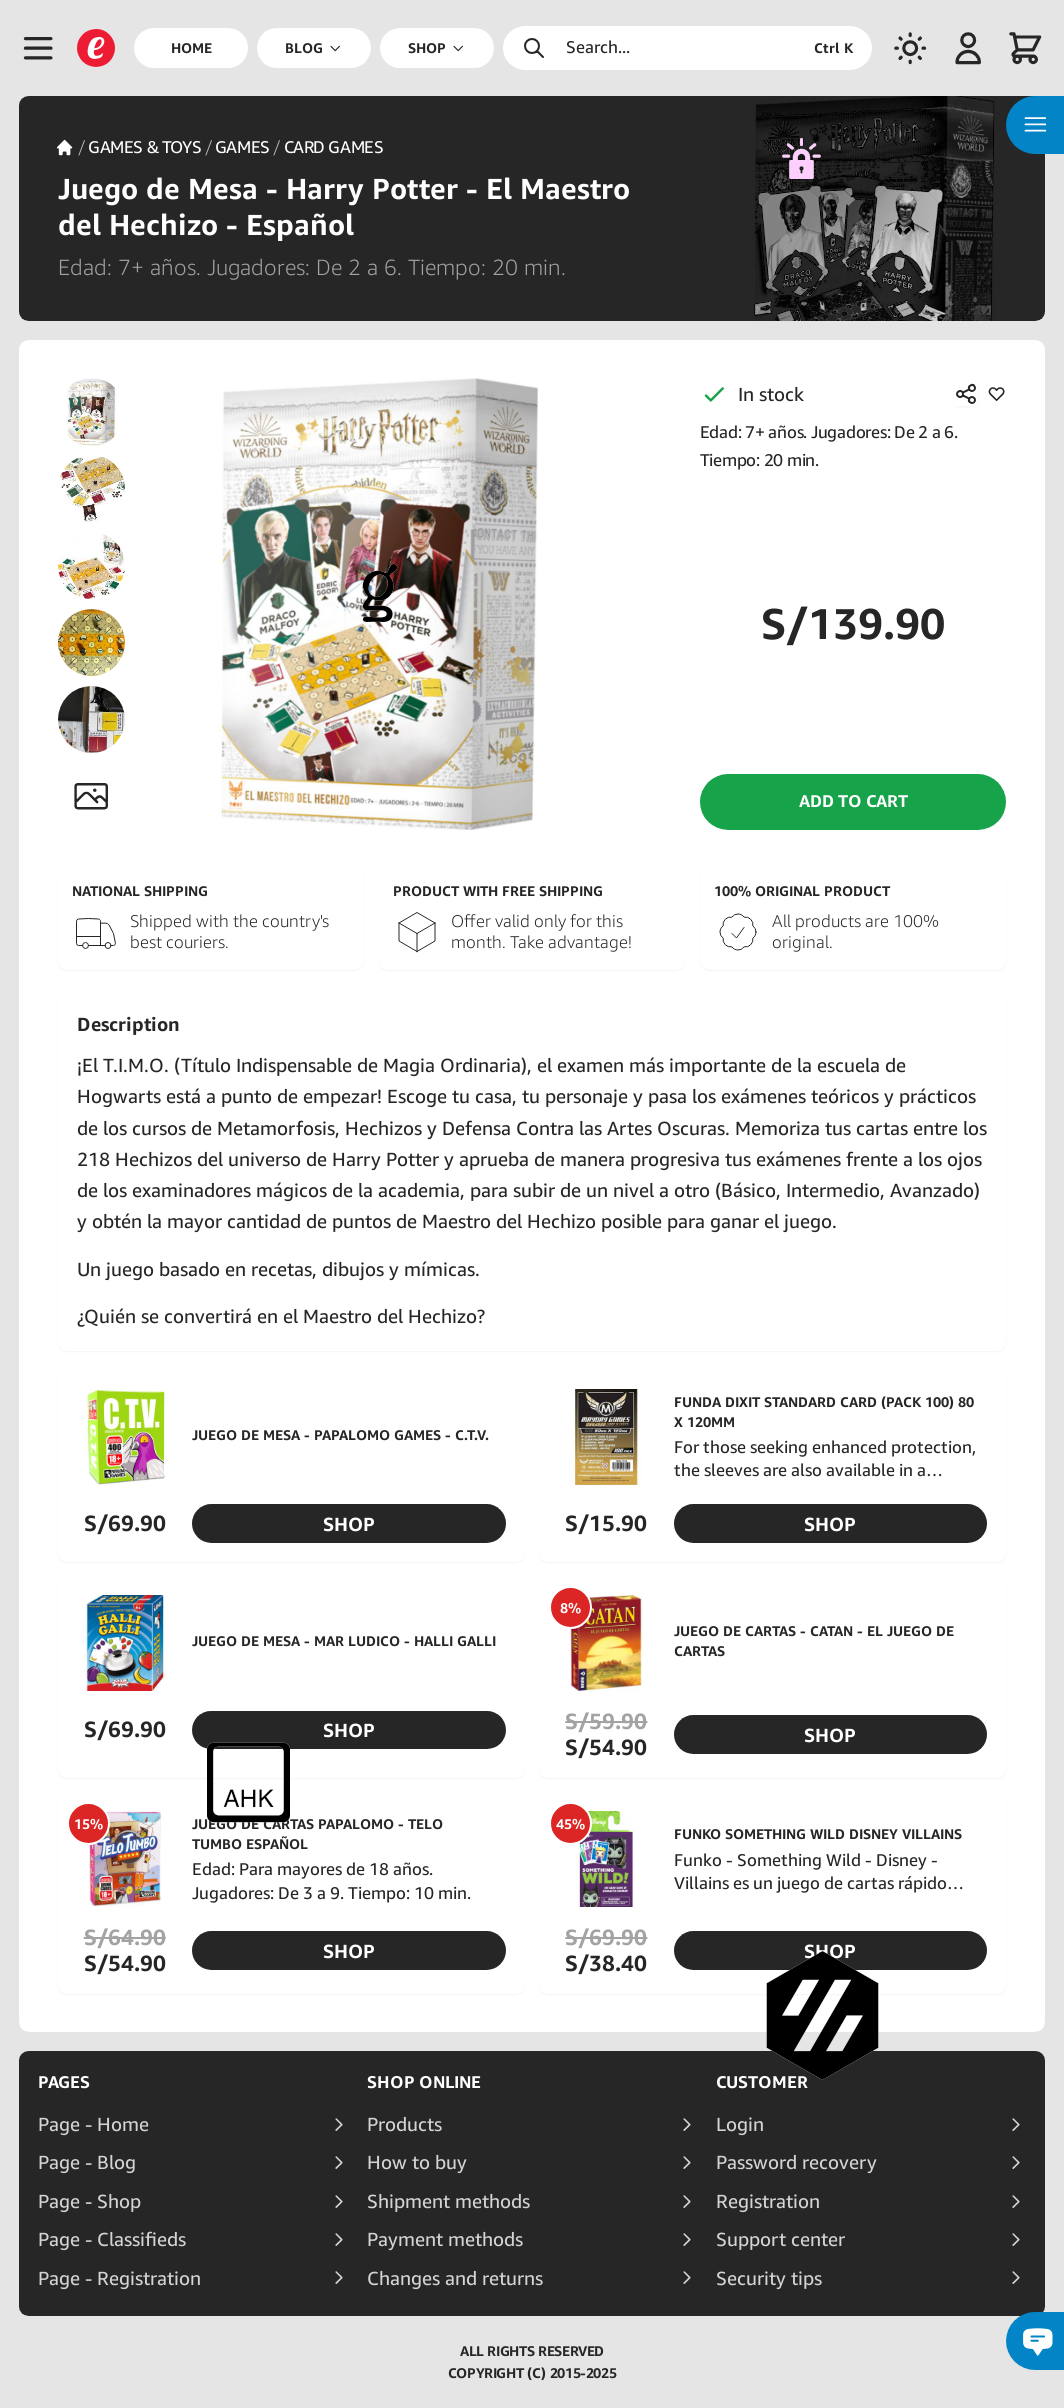 The width and height of the screenshot is (1064, 2408). Describe the element at coordinates (248, 1782) in the screenshot. I see `AutoHotkey application logo` at that location.